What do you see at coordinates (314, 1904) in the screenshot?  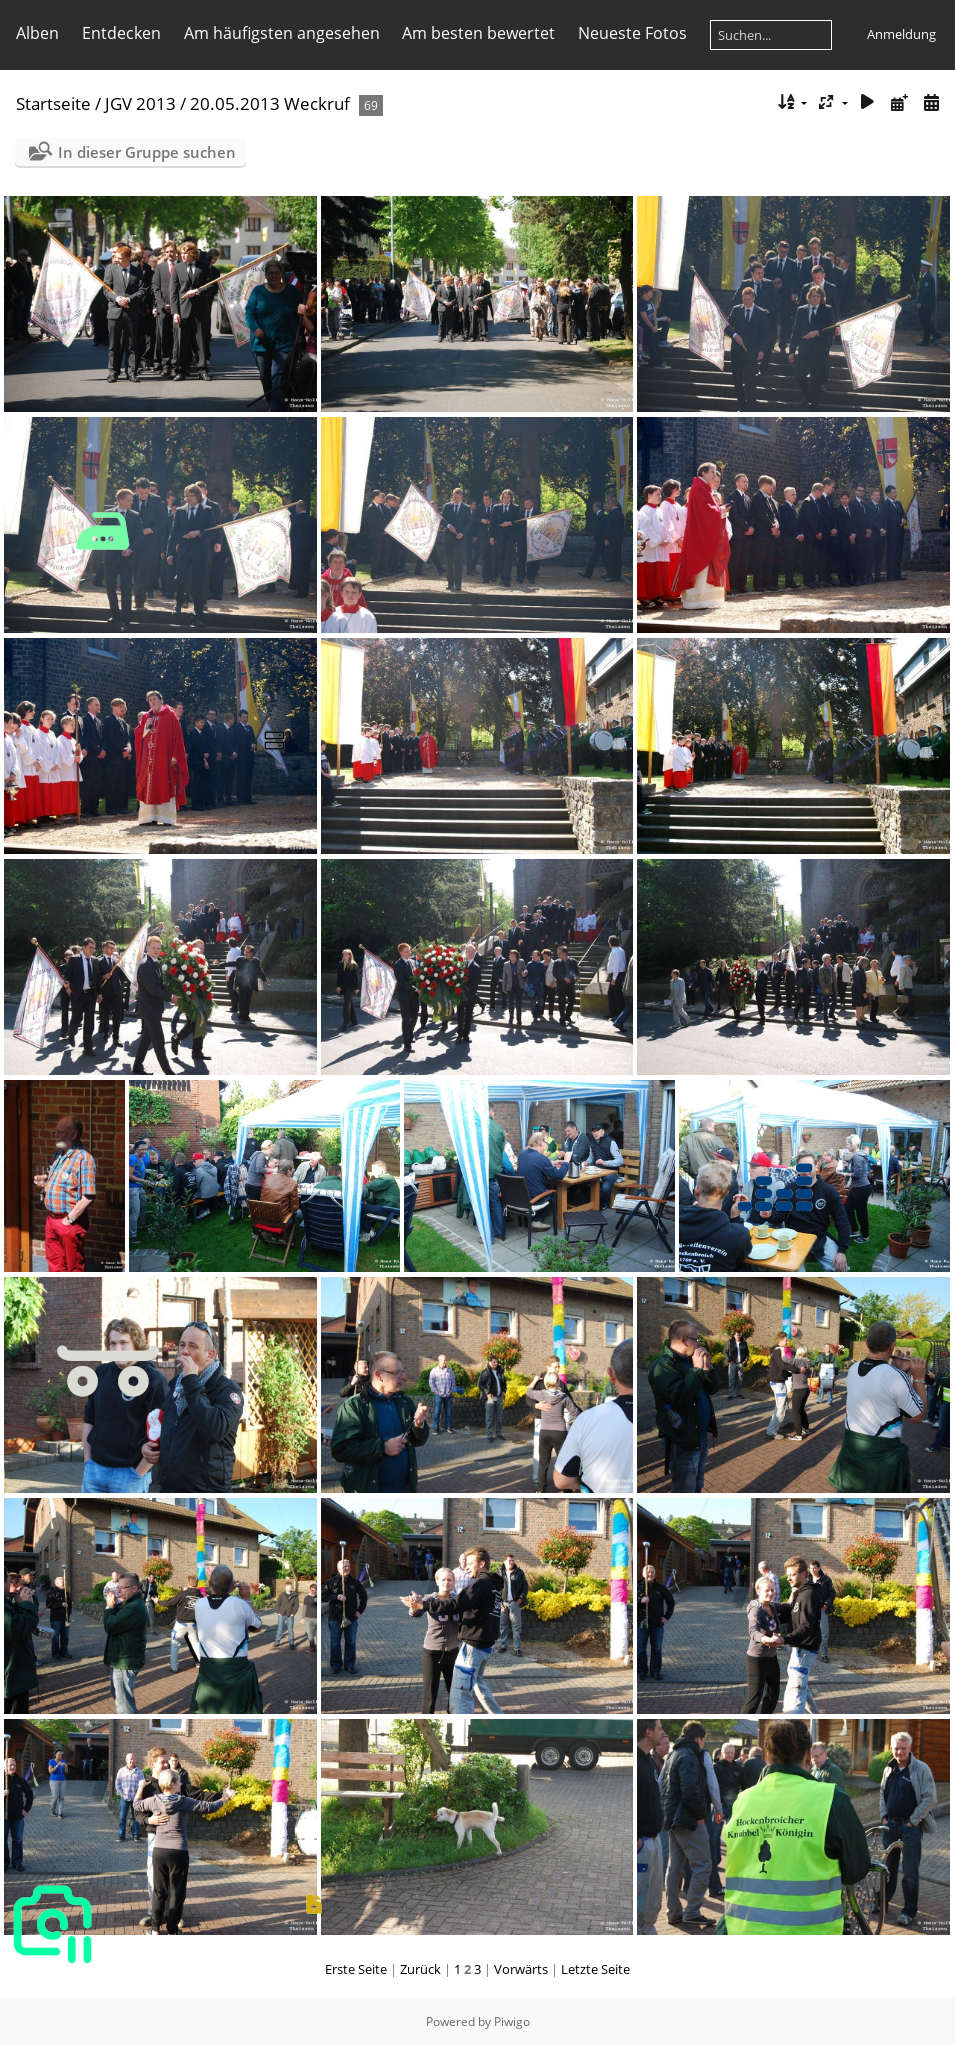 I see `create a new document` at bounding box center [314, 1904].